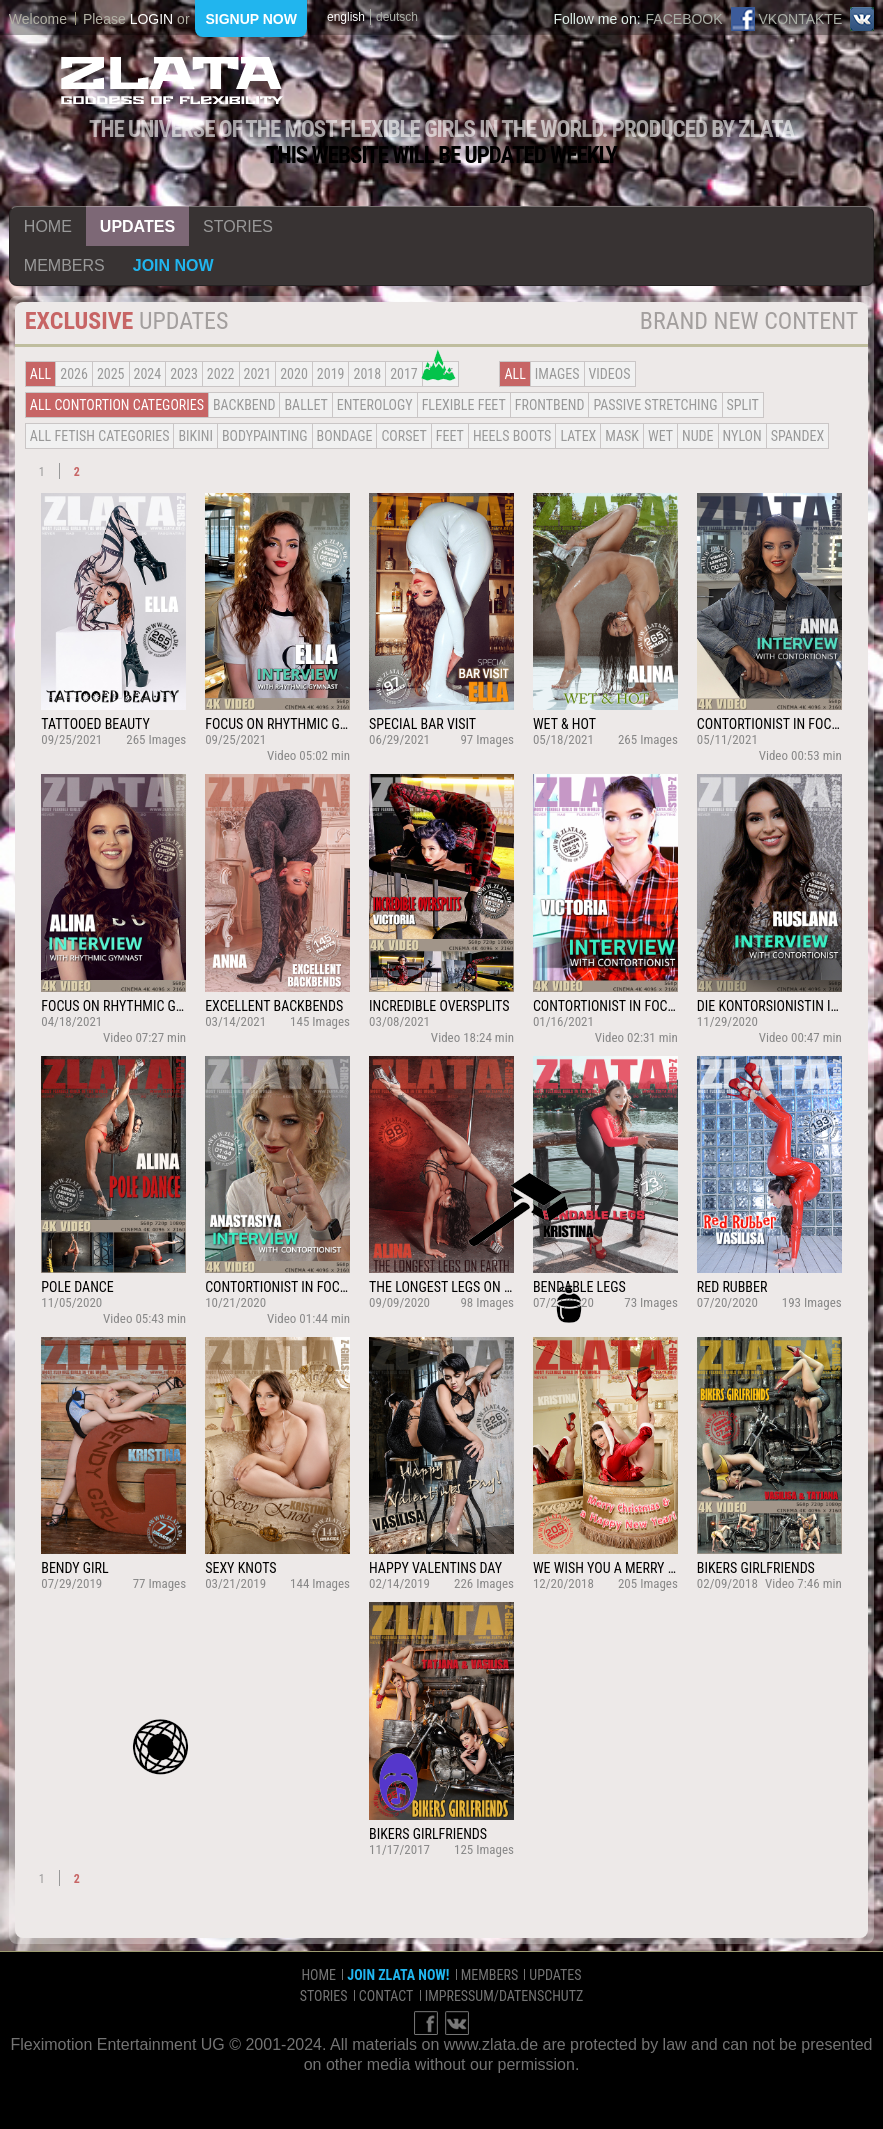 The width and height of the screenshot is (883, 2129). What do you see at coordinates (399, 1782) in the screenshot?
I see `access karaoke or singing features` at bounding box center [399, 1782].